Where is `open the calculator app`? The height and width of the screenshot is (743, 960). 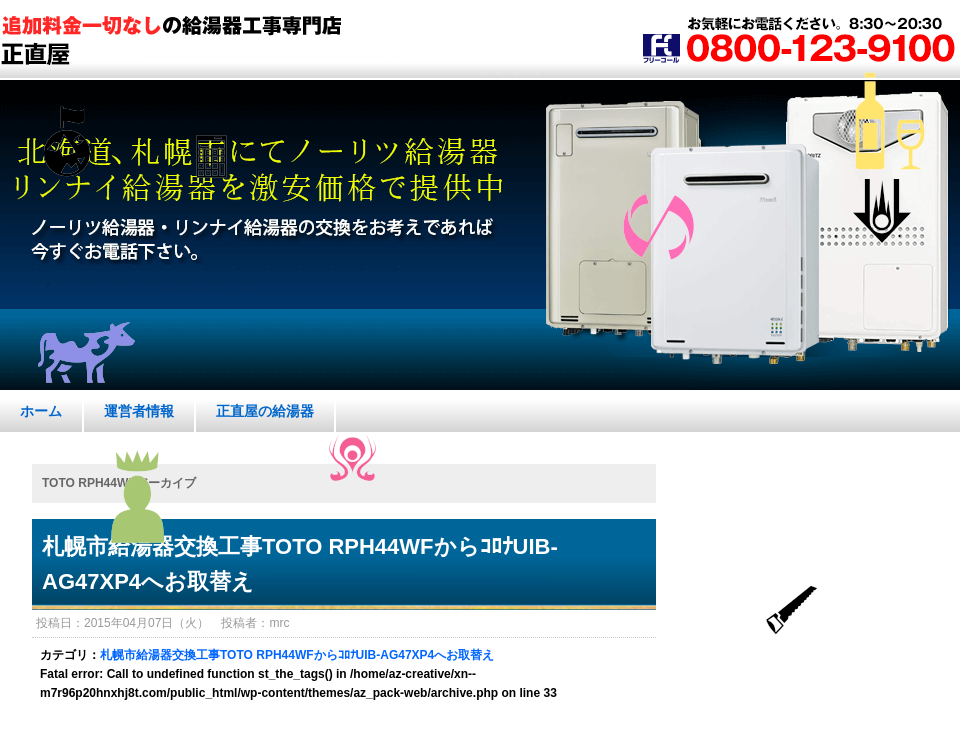 open the calculator app is located at coordinates (211, 156).